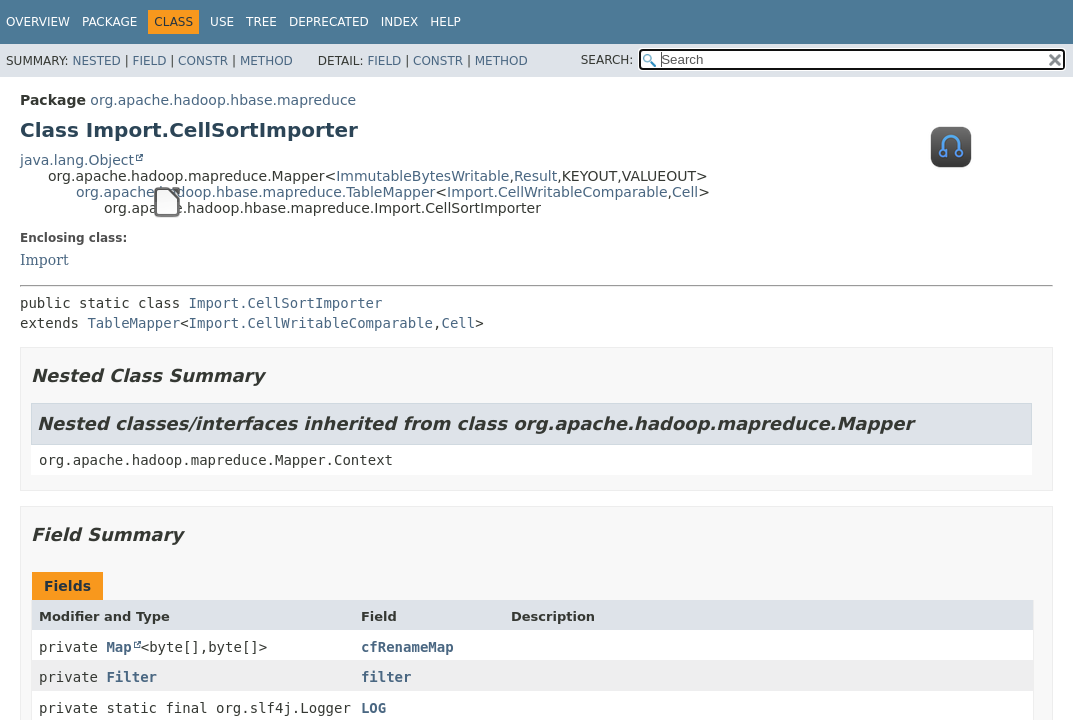  Describe the element at coordinates (167, 202) in the screenshot. I see `open LibreOffice suite` at that location.